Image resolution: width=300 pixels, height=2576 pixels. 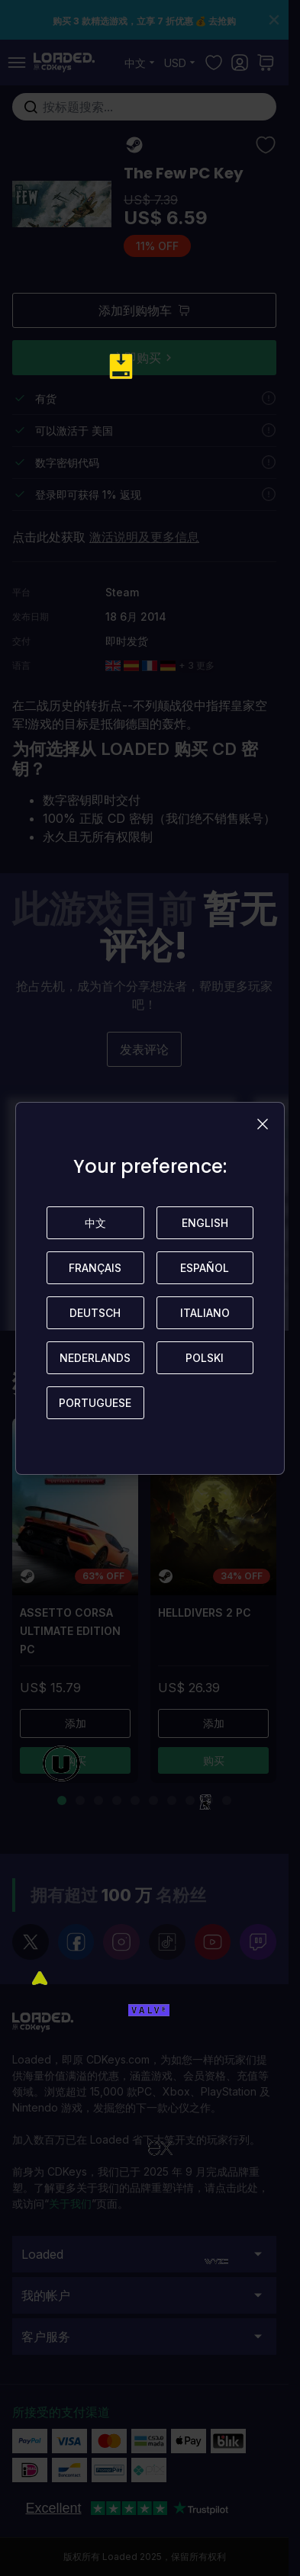 I want to click on magasins u brand logo, so click(x=61, y=1763).